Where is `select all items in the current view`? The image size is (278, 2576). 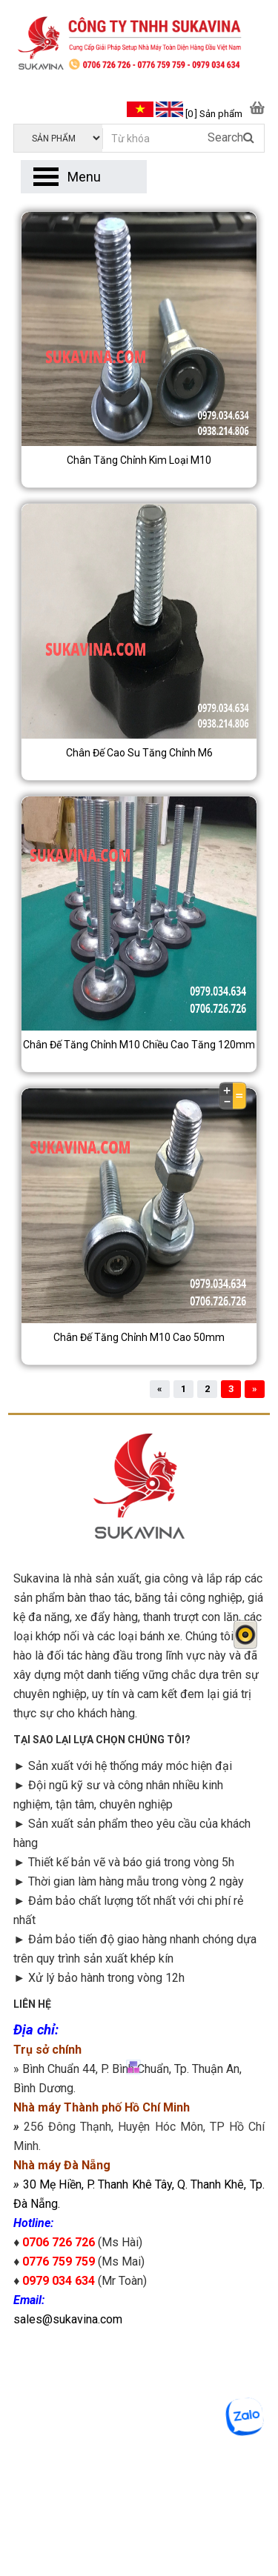 select all items in the current view is located at coordinates (133, 2067).